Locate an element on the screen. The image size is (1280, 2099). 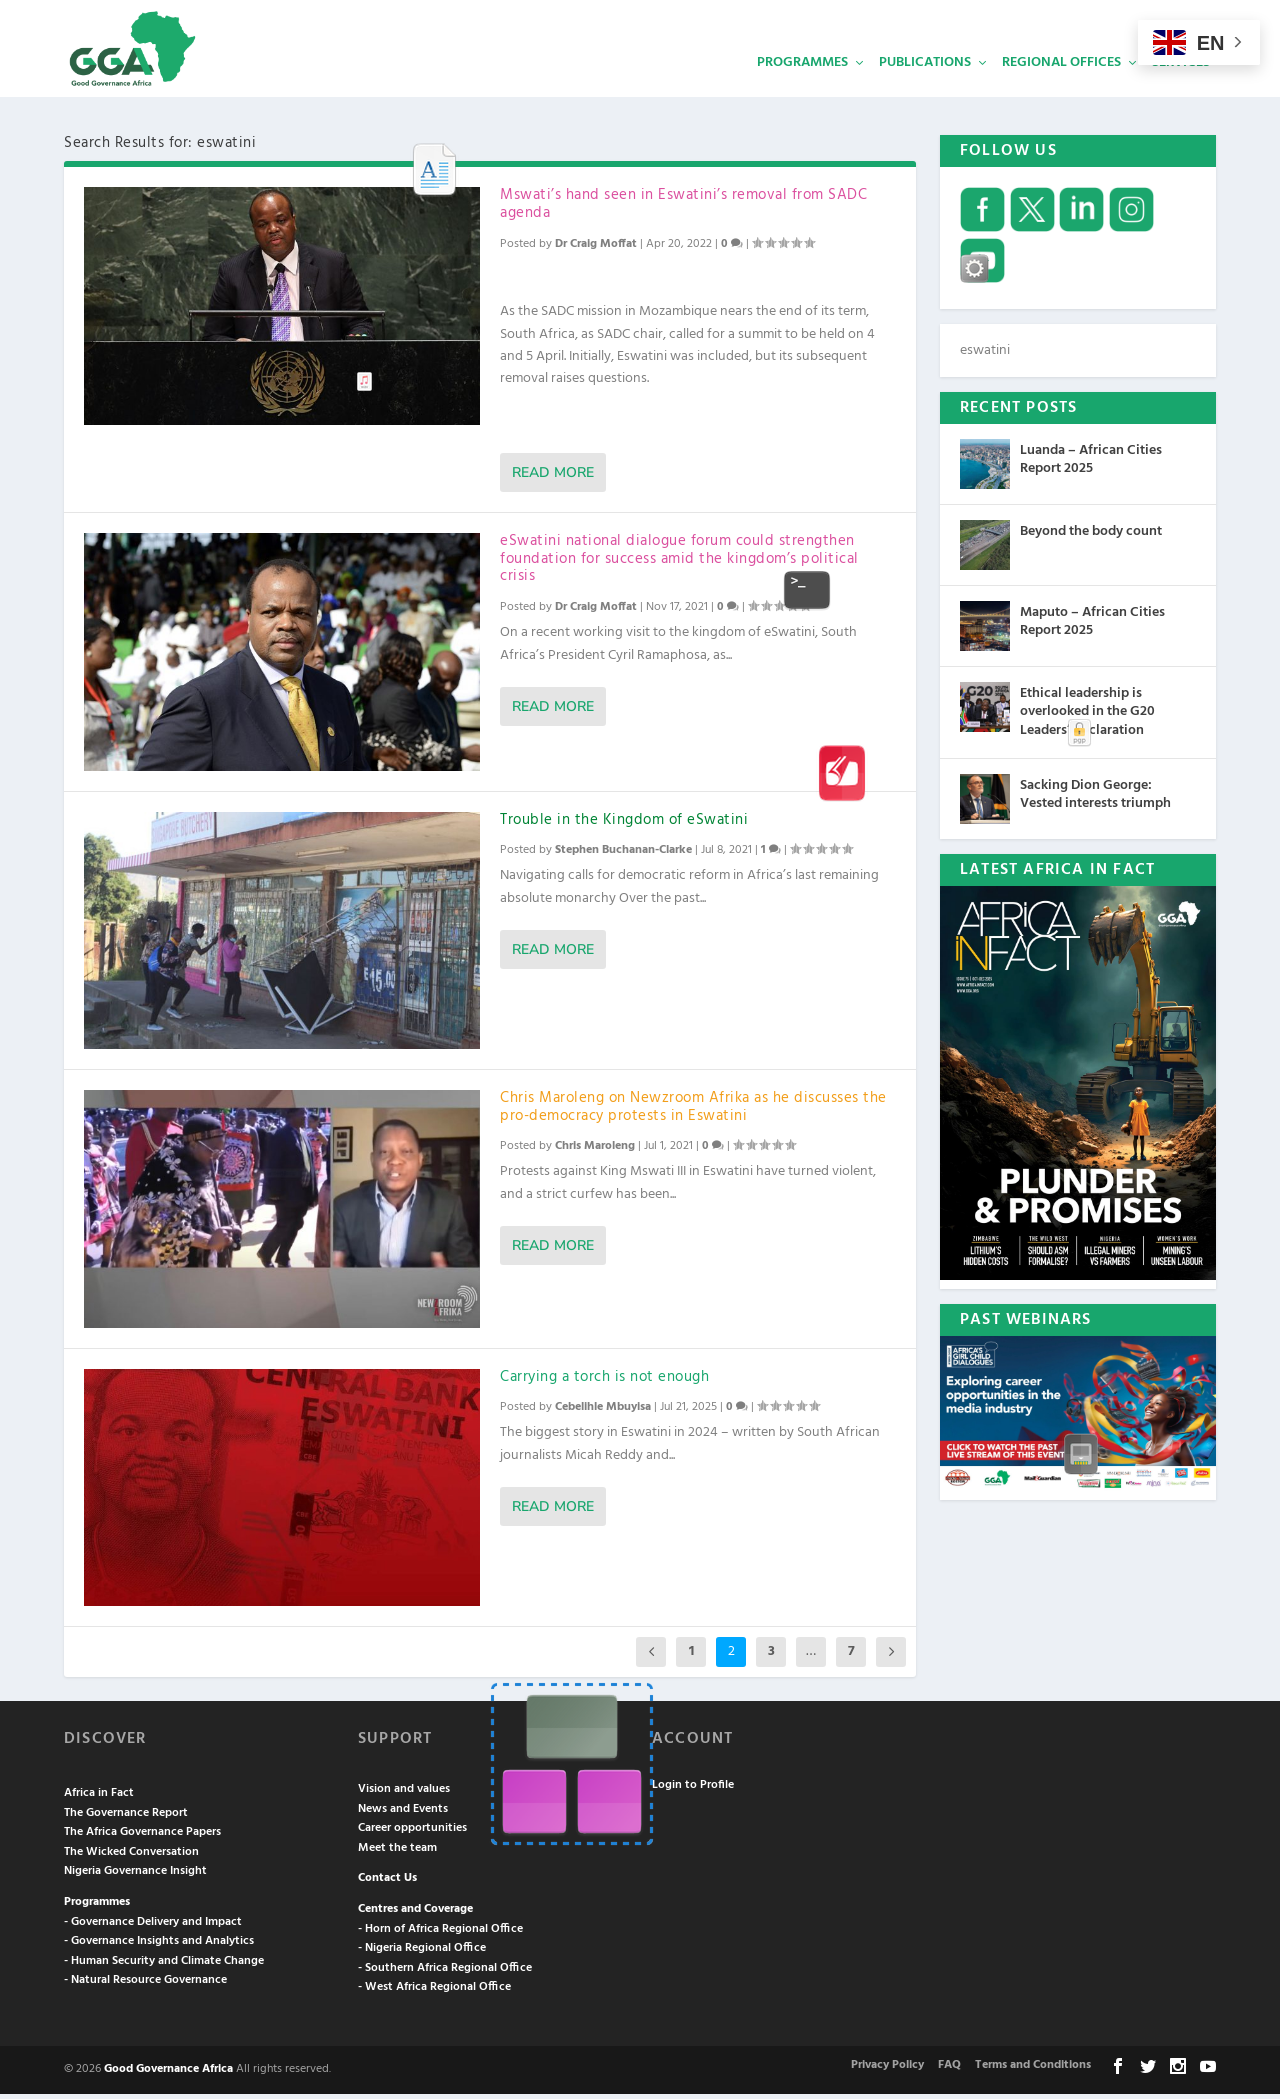
a pgp-encrypted file is located at coordinates (1079, 732).